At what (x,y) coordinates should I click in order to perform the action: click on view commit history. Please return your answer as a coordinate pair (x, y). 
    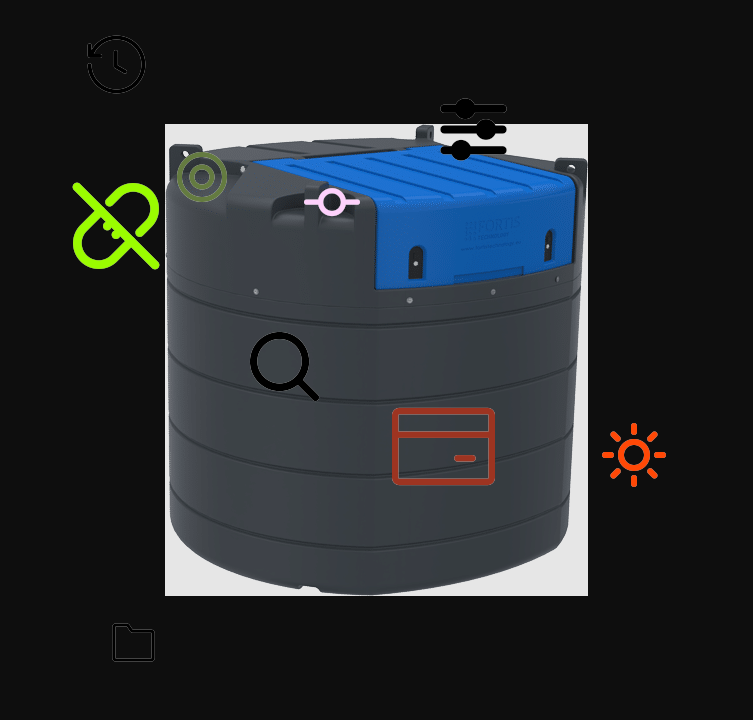
    Looking at the image, I should click on (332, 203).